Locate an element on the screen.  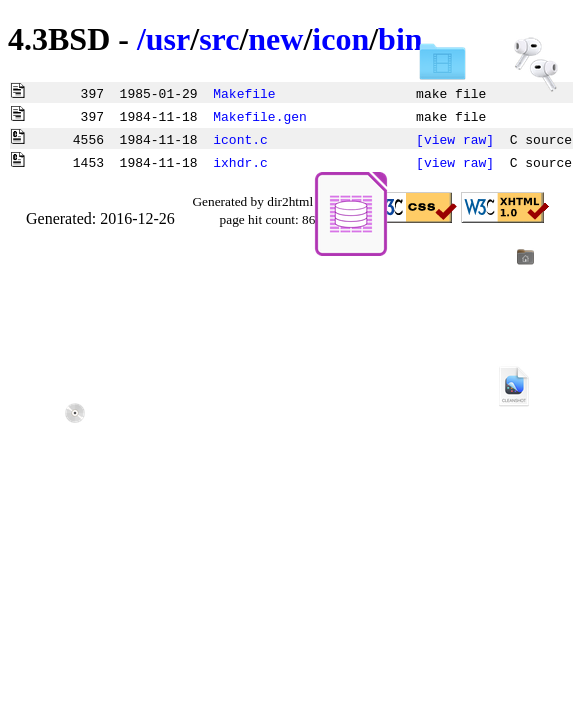
open your movies folder is located at coordinates (442, 61).